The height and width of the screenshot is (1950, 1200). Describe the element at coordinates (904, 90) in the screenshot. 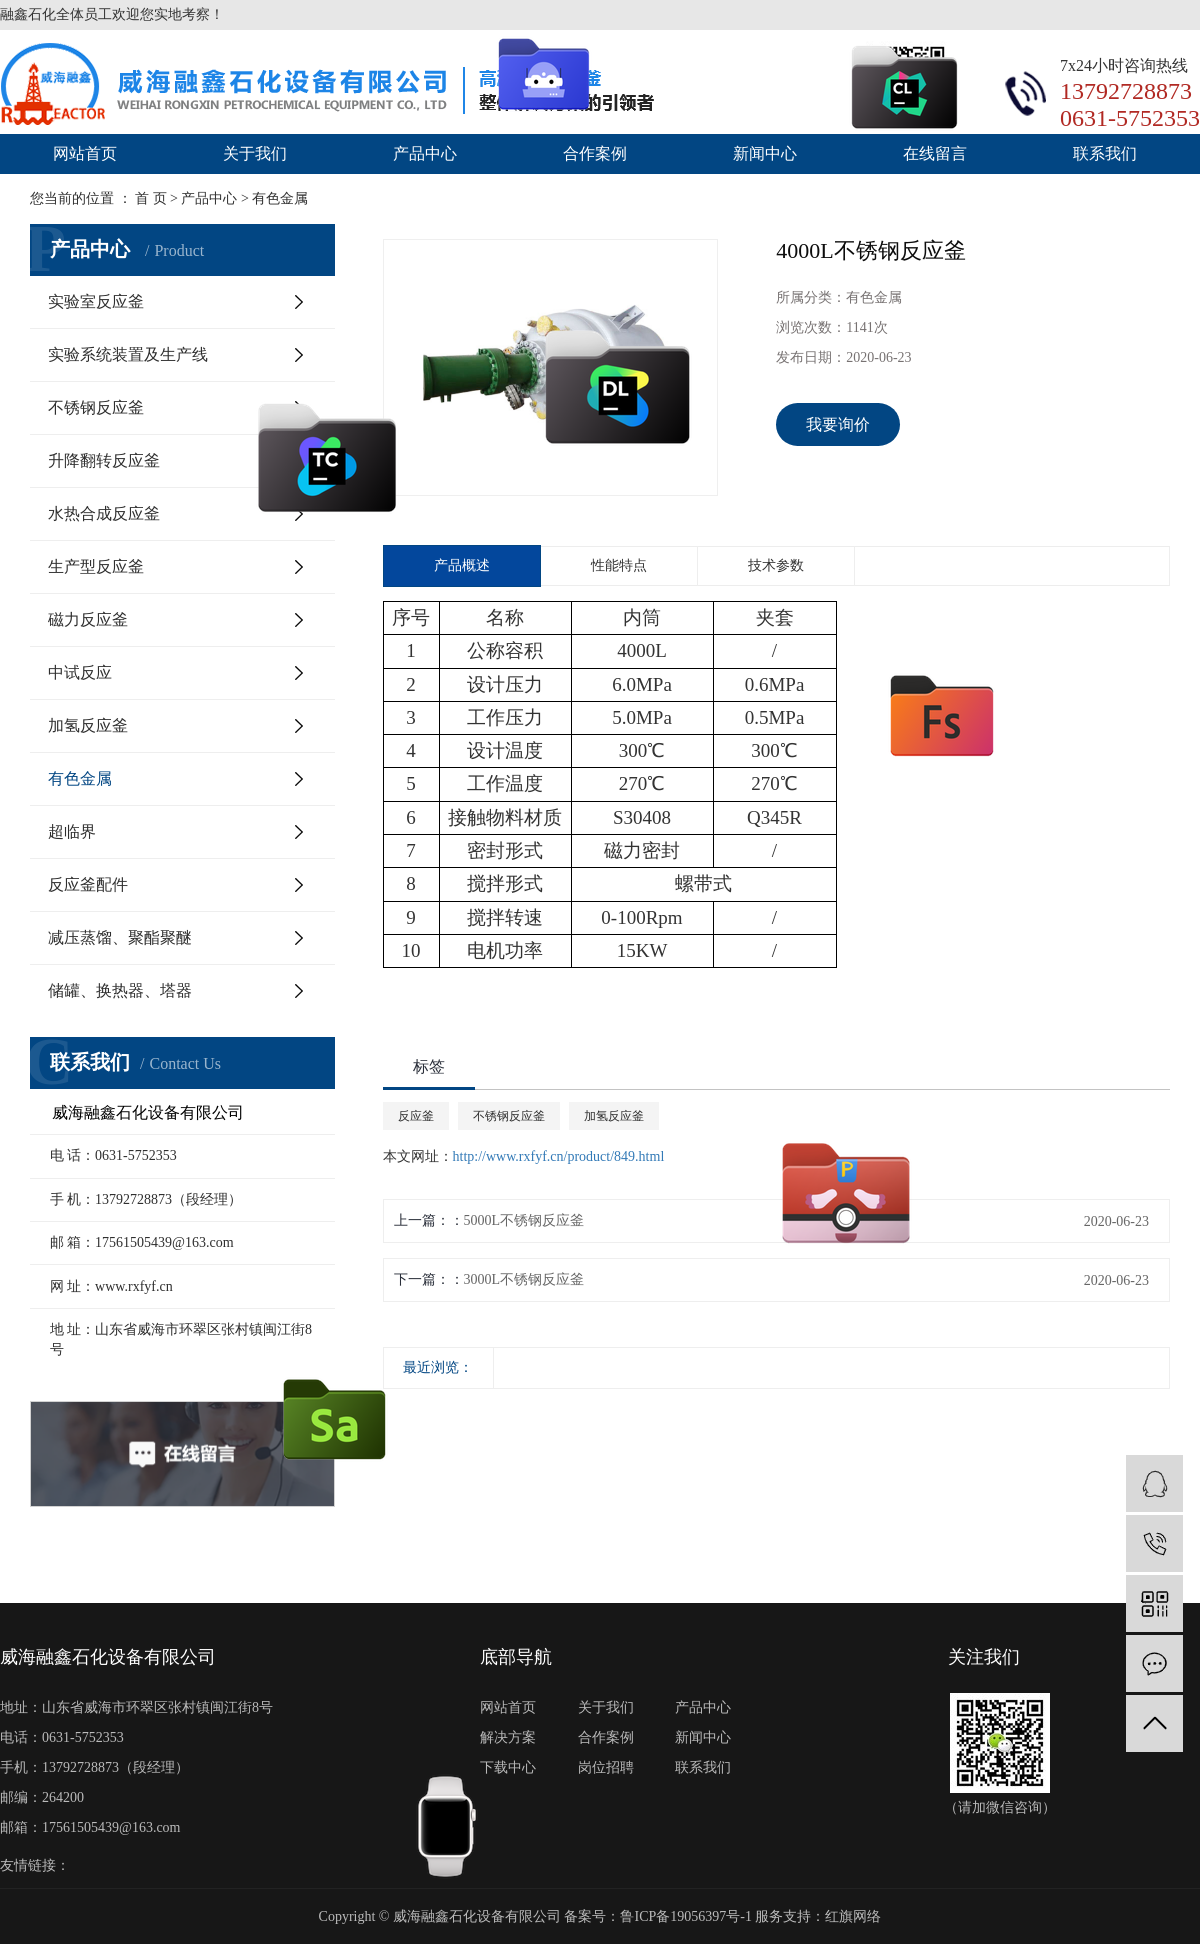

I see `open CLion project folder` at that location.